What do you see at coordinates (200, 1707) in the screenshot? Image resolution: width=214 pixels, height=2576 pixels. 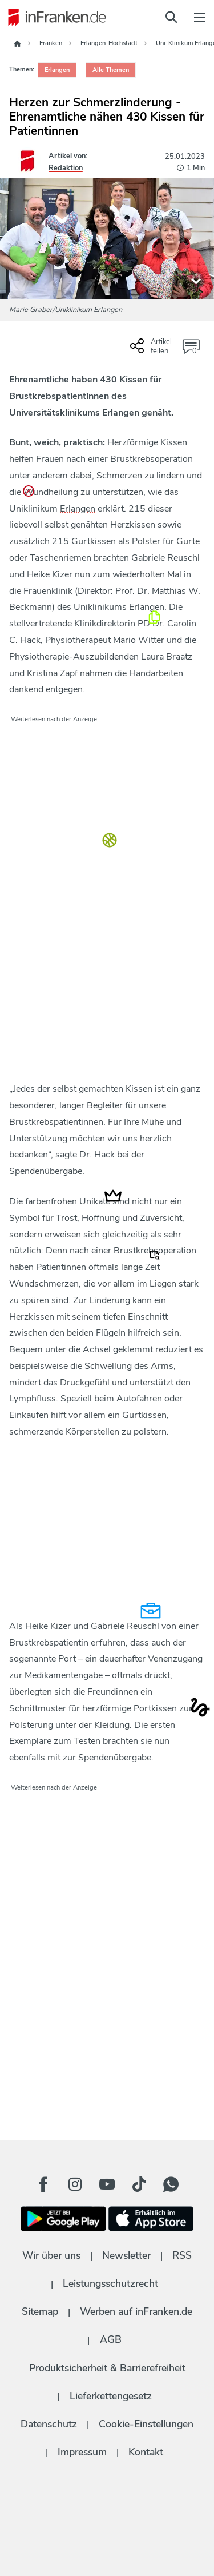 I see `access gesture controls or settings` at bounding box center [200, 1707].